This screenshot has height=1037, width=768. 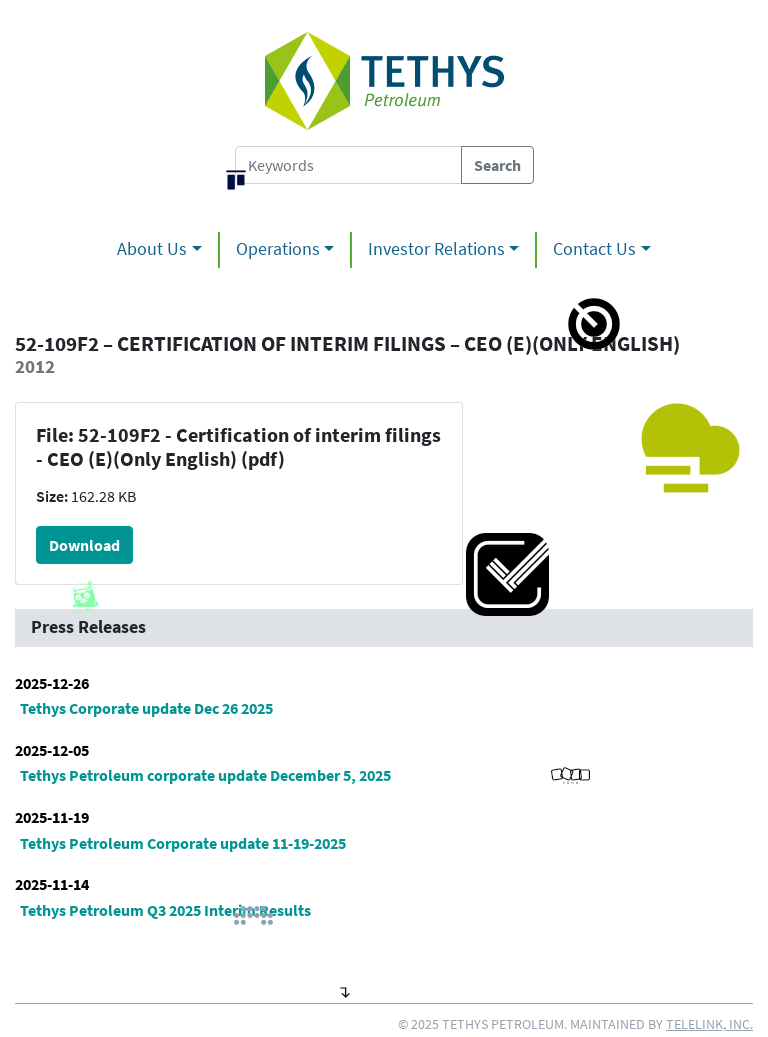 What do you see at coordinates (690, 443) in the screenshot?
I see `indicates windy weather conditions` at bounding box center [690, 443].